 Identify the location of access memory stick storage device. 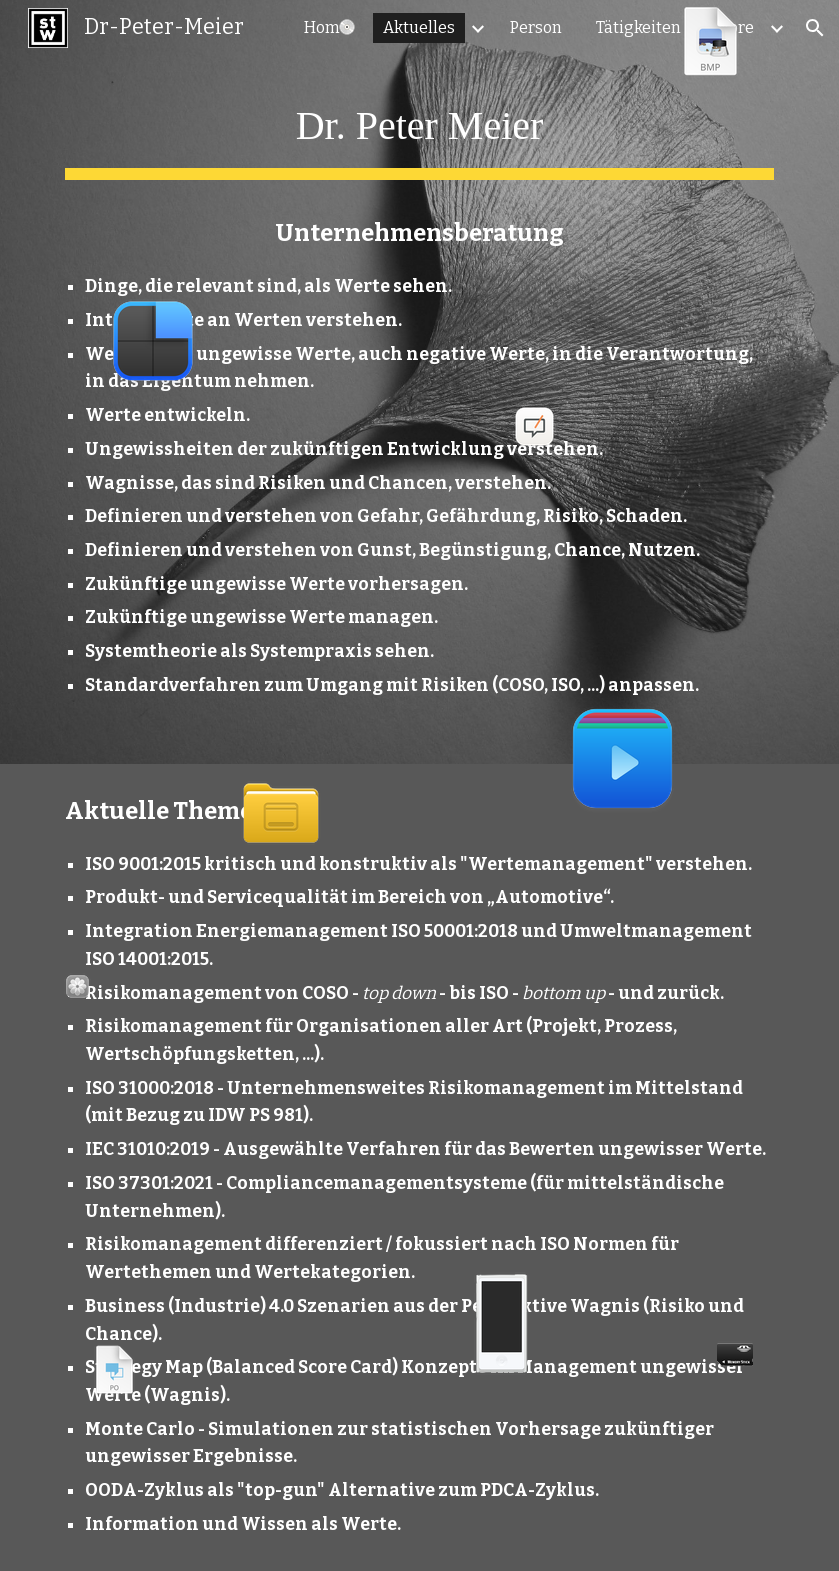
(735, 1355).